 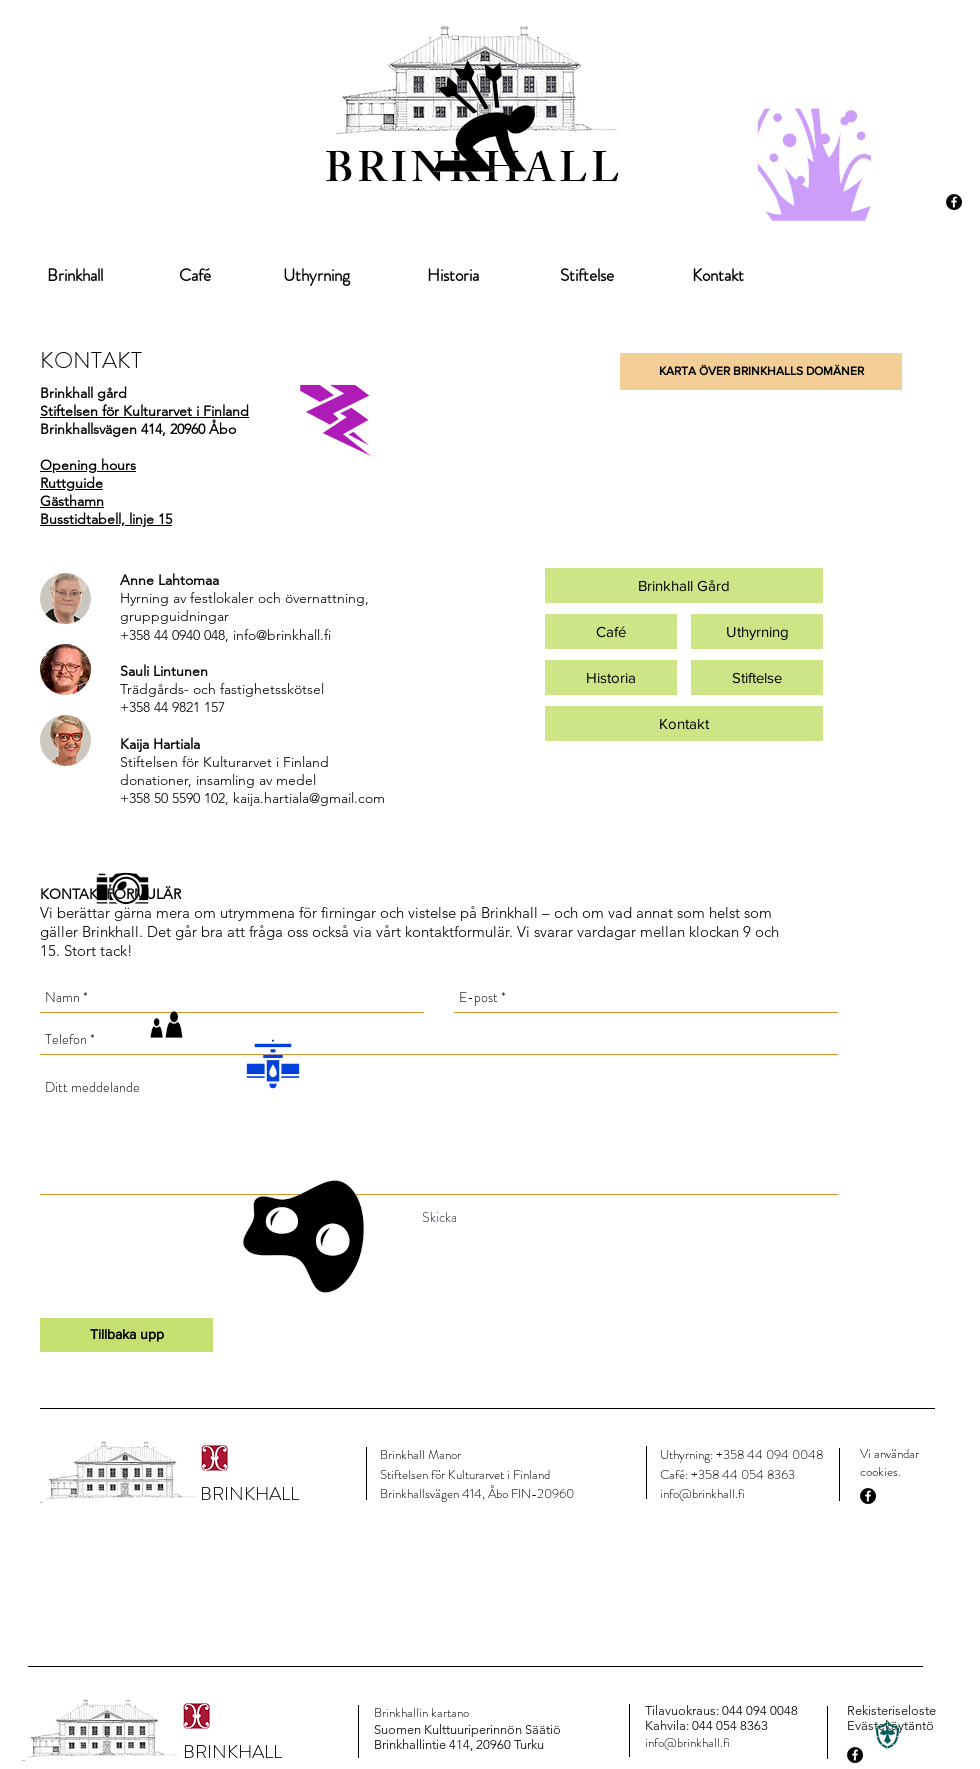 What do you see at coordinates (303, 1236) in the screenshot?
I see `indicates breakfast or morning meal options` at bounding box center [303, 1236].